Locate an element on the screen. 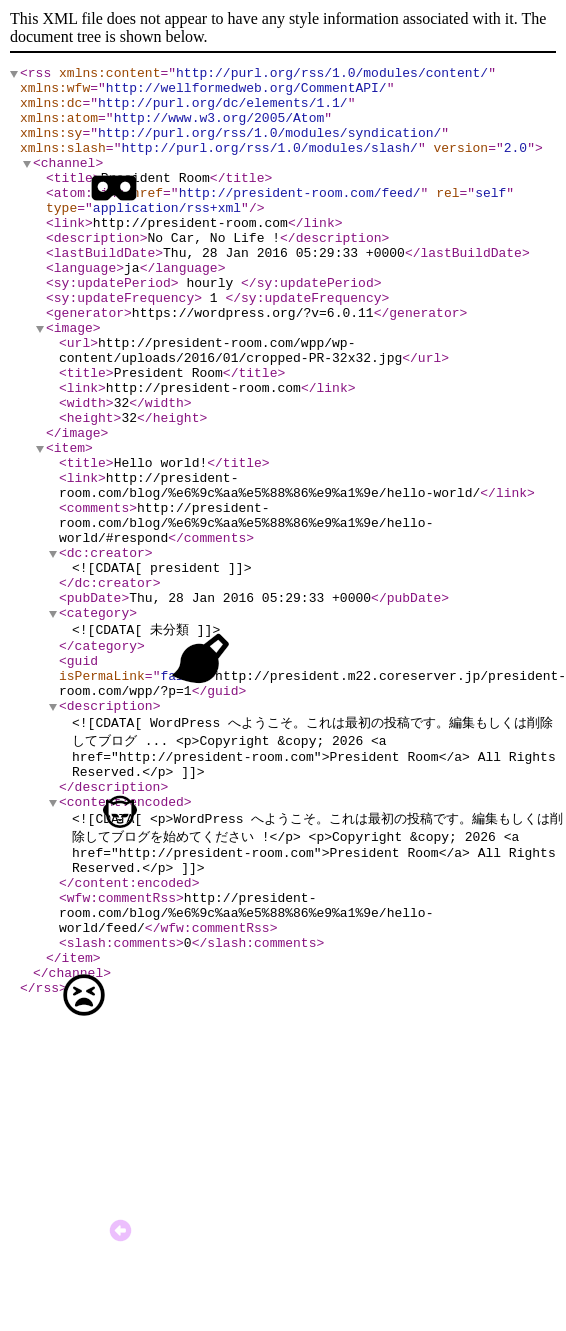 This screenshot has width=566, height=1331. launch virtual reality mode is located at coordinates (114, 188).